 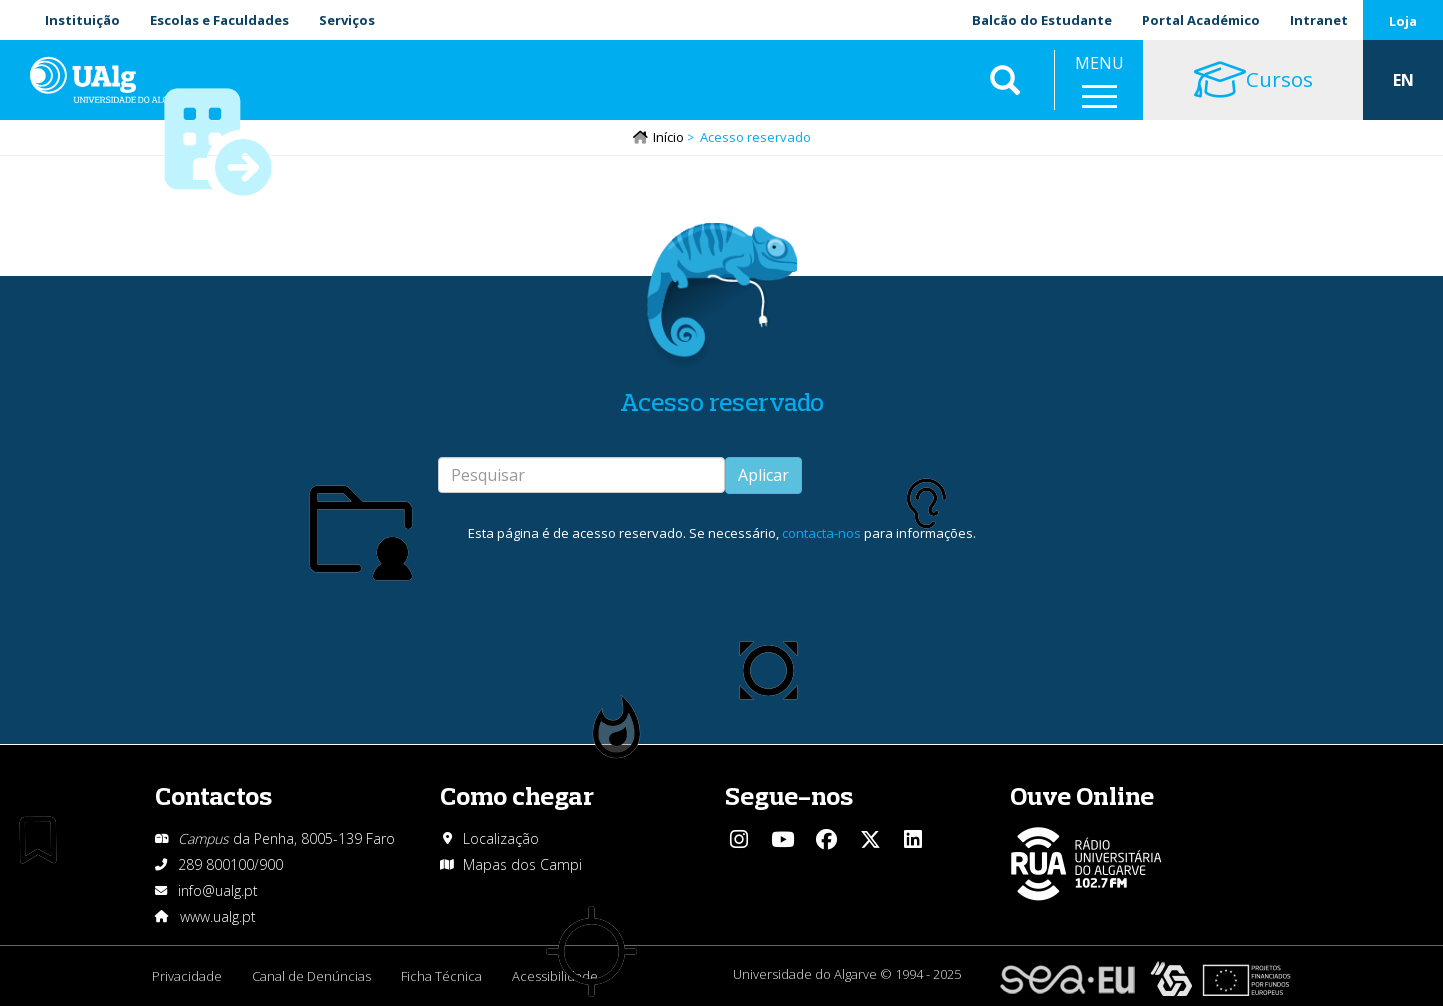 I want to click on save this item for later, so click(x=38, y=840).